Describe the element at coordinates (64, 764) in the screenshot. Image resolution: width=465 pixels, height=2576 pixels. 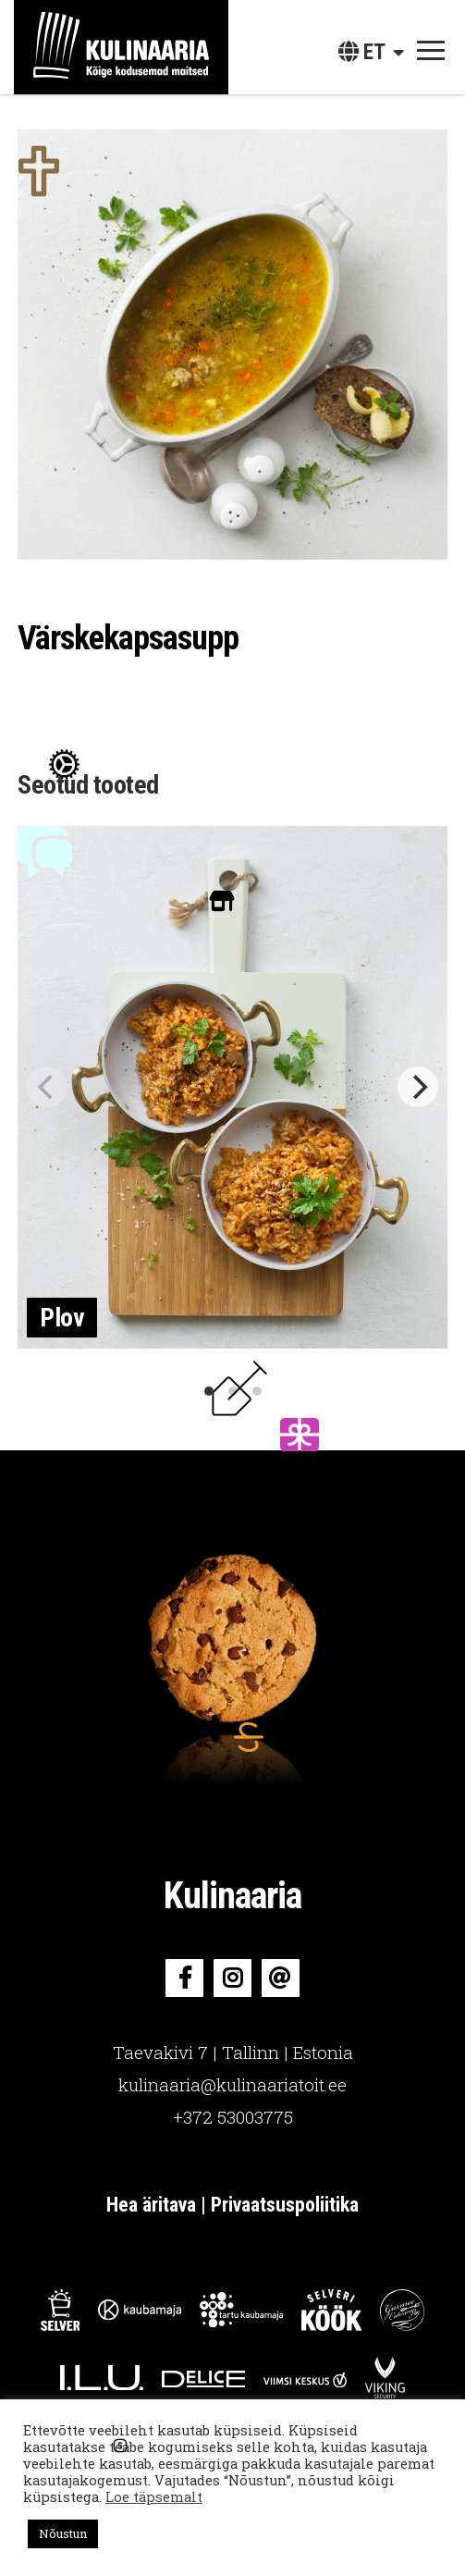
I see `access settings or preferences` at that location.